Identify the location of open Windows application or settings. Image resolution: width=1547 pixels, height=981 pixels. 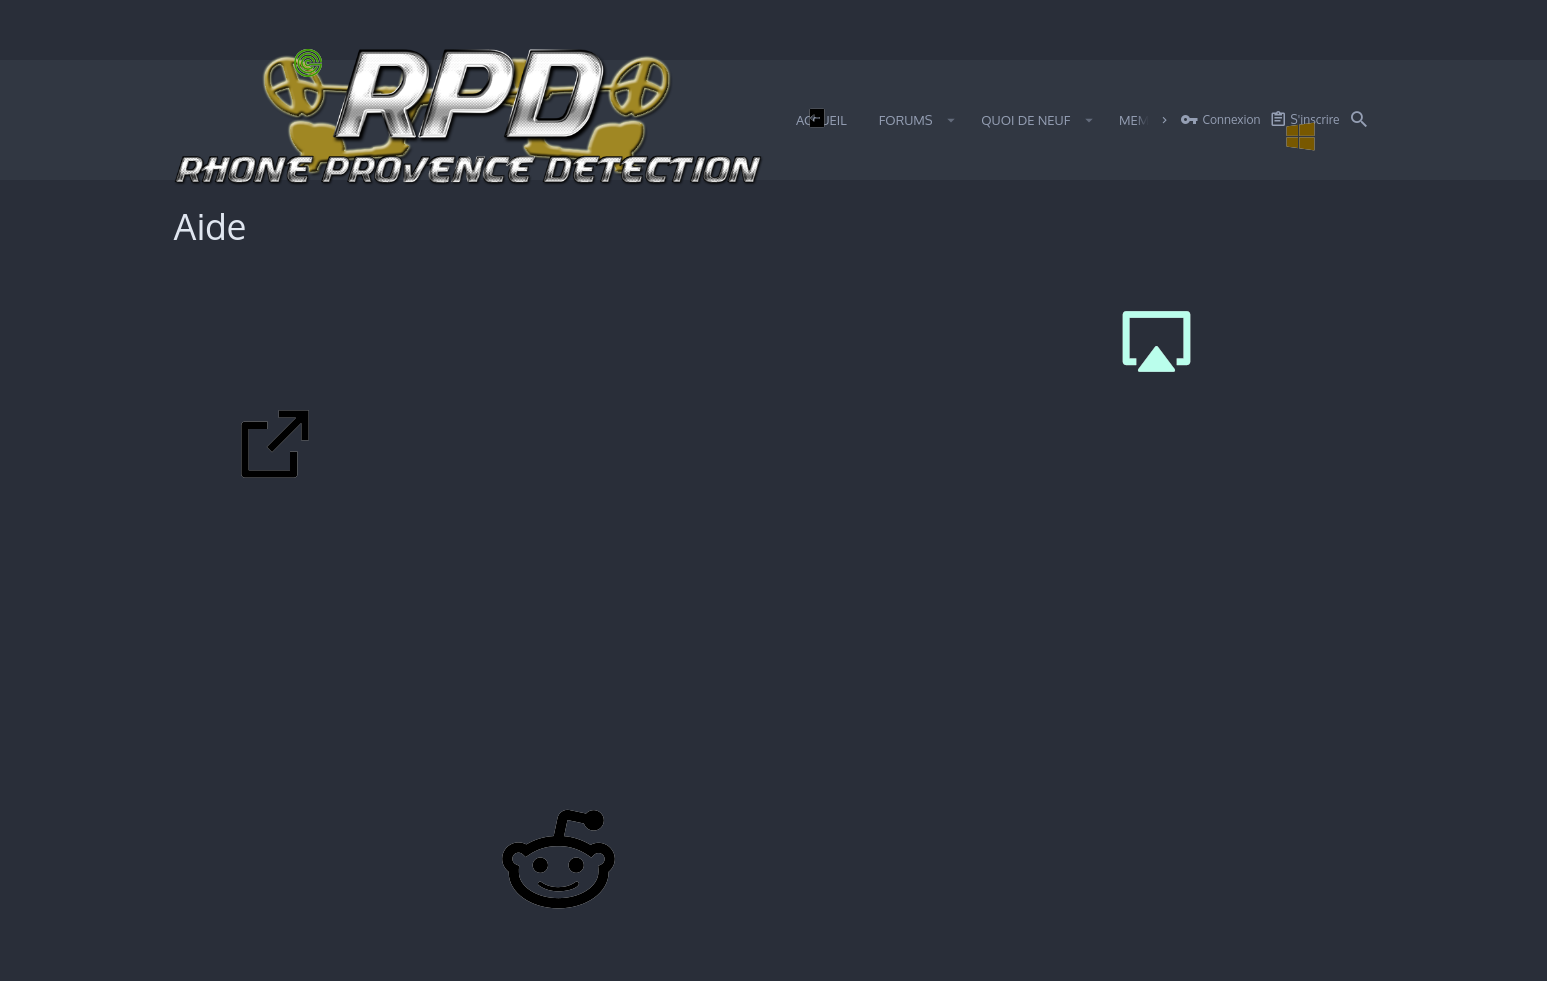
(1300, 136).